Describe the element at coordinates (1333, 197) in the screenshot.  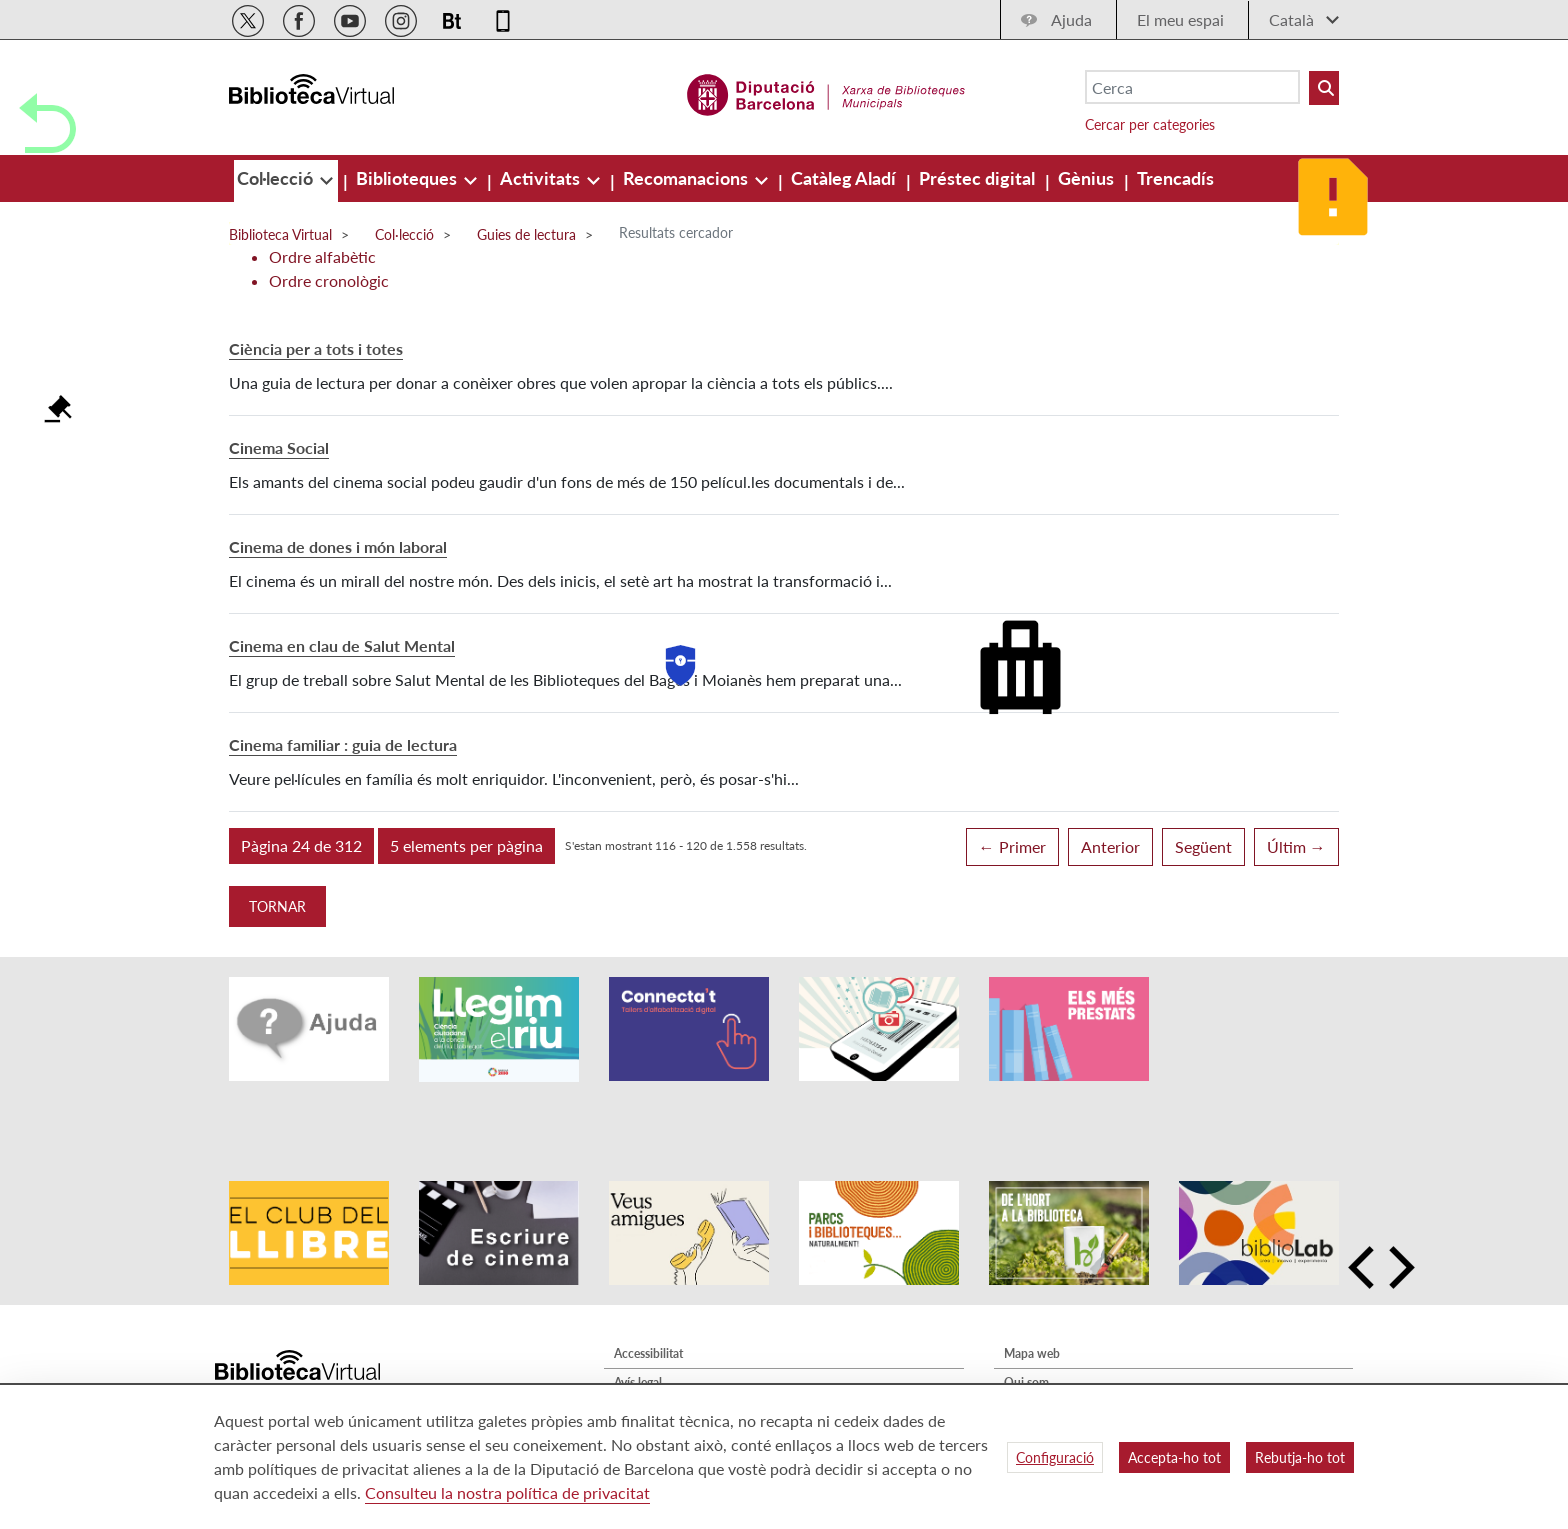
I see `file with warning or error status` at that location.